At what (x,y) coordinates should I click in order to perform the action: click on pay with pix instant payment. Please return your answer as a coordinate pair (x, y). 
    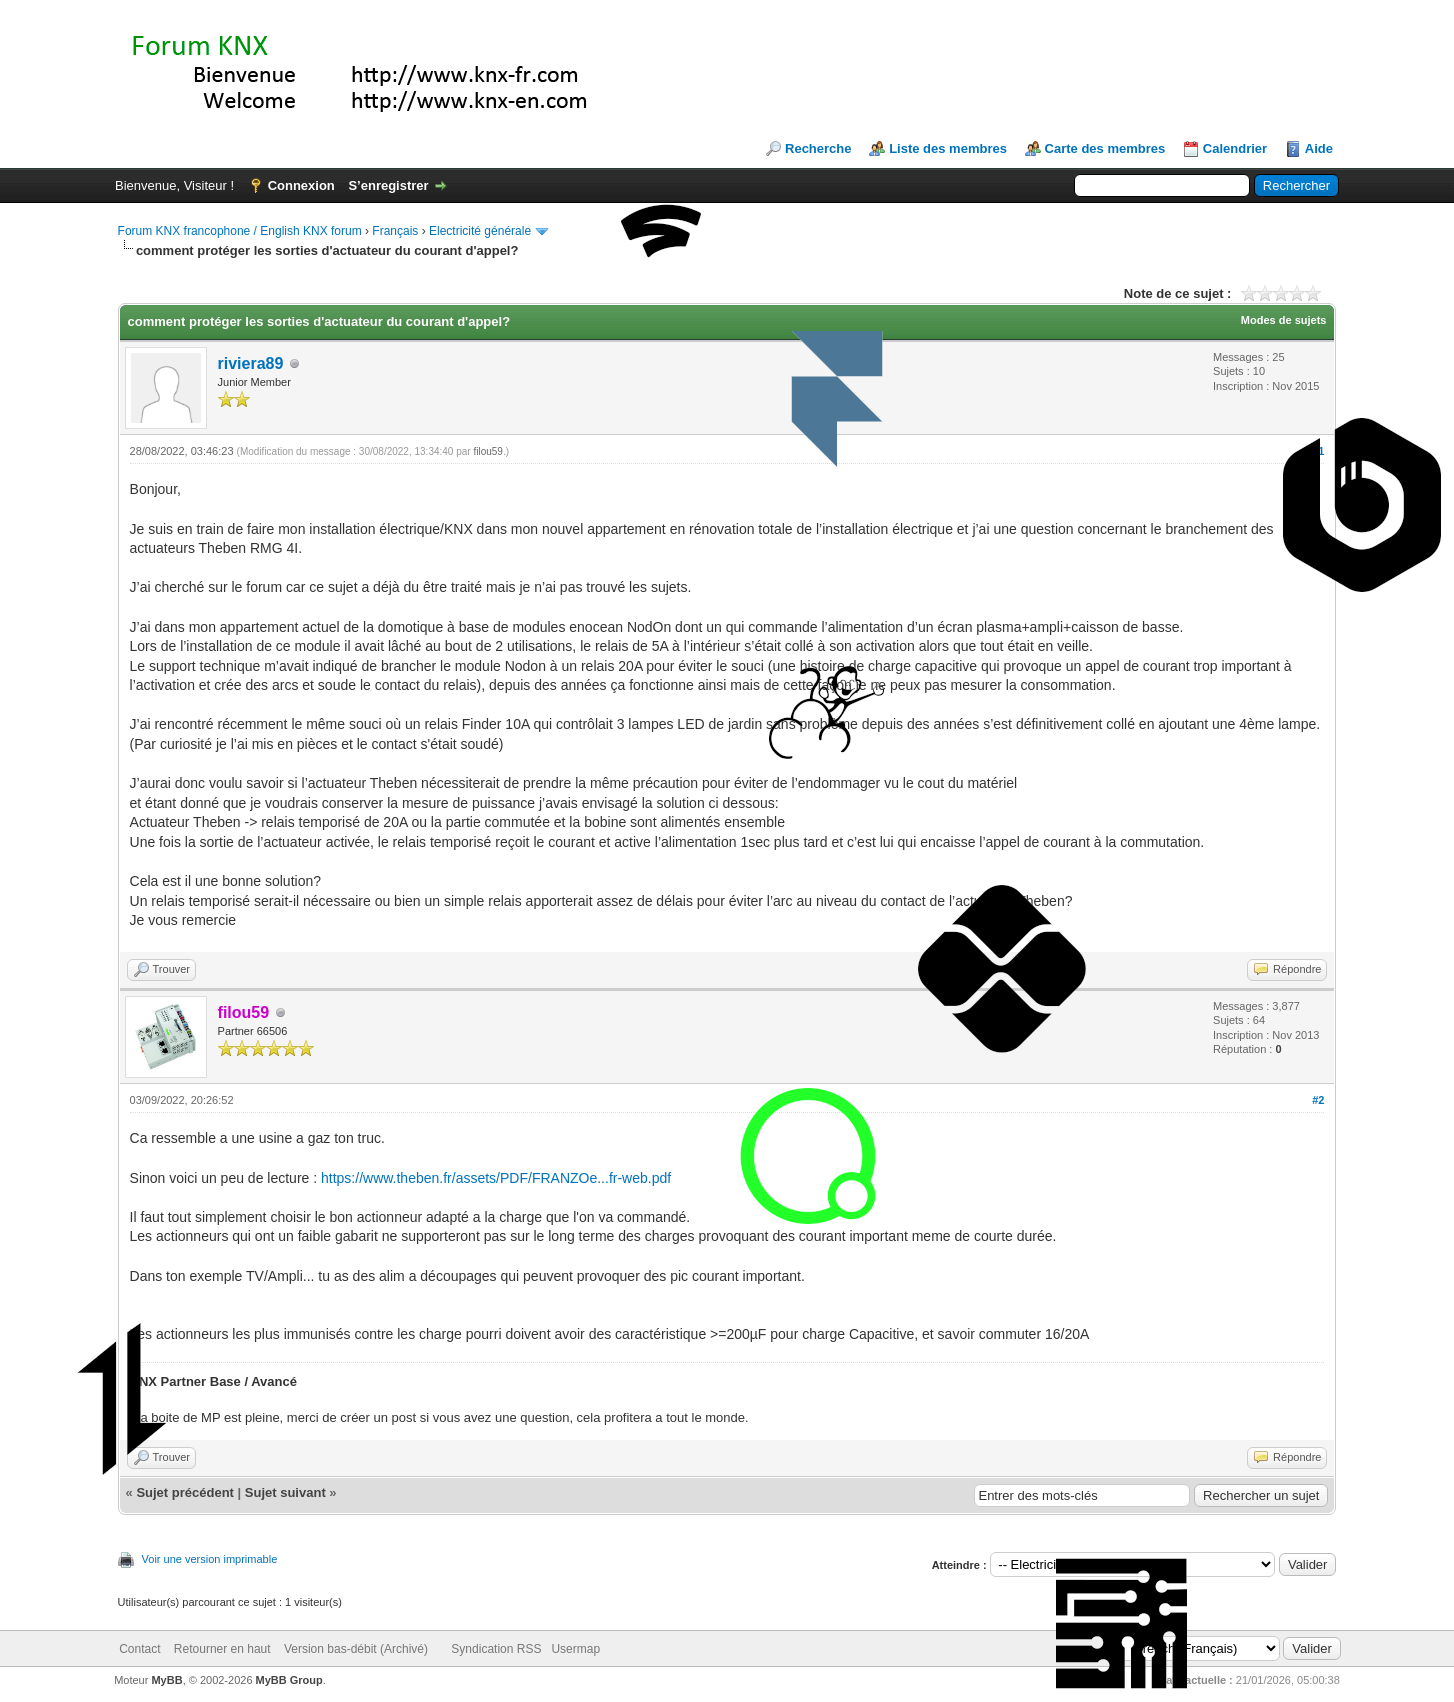
    Looking at the image, I should click on (1002, 969).